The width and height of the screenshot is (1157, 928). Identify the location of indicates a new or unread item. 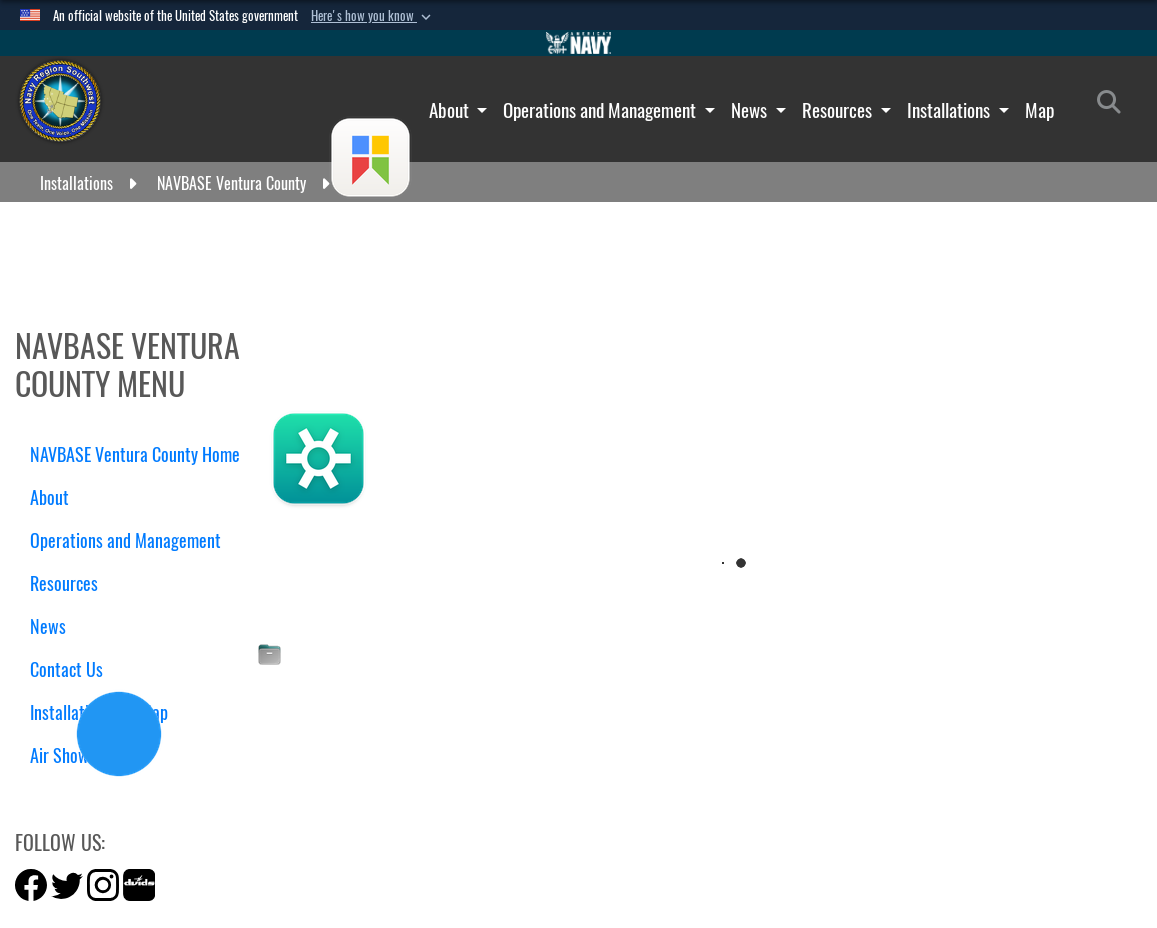
(119, 734).